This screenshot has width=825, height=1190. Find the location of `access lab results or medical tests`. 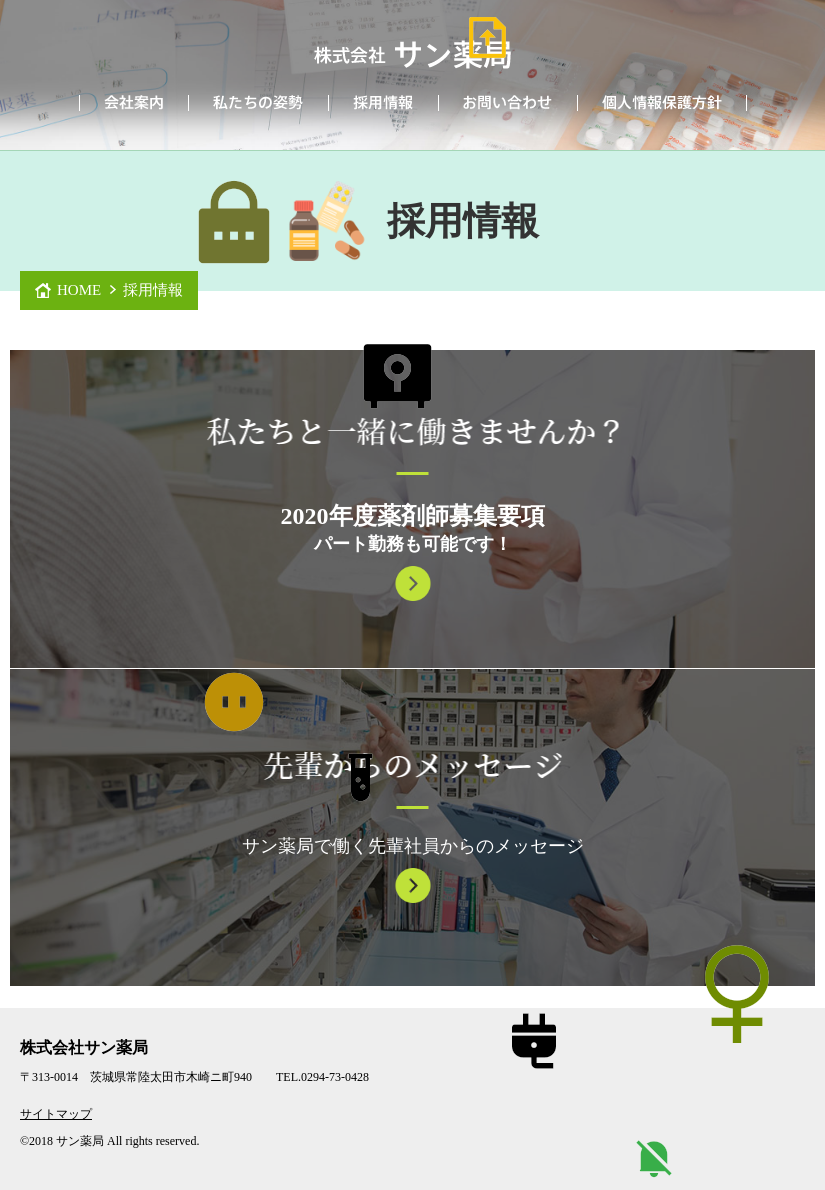

access lab results or medical tests is located at coordinates (360, 777).